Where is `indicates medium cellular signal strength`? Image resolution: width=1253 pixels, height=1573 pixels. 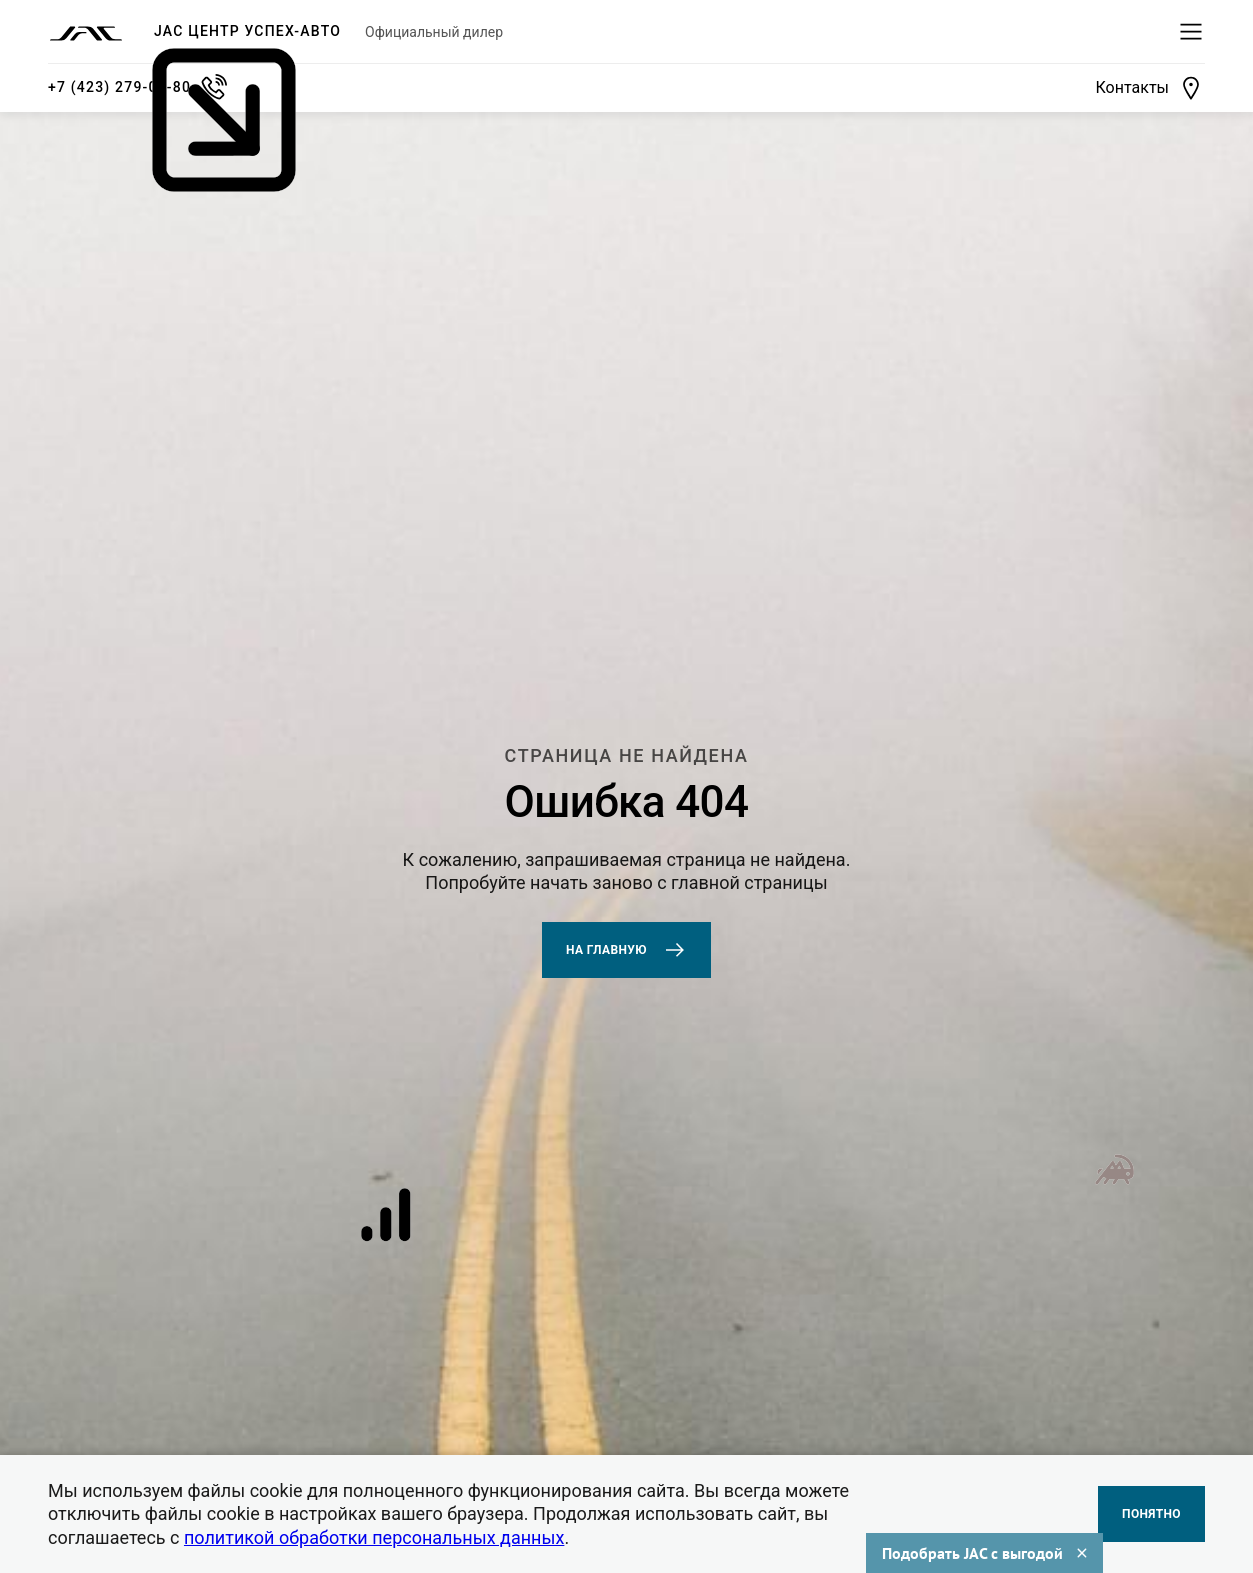
indicates medium cellular signal strength is located at coordinates (408, 1201).